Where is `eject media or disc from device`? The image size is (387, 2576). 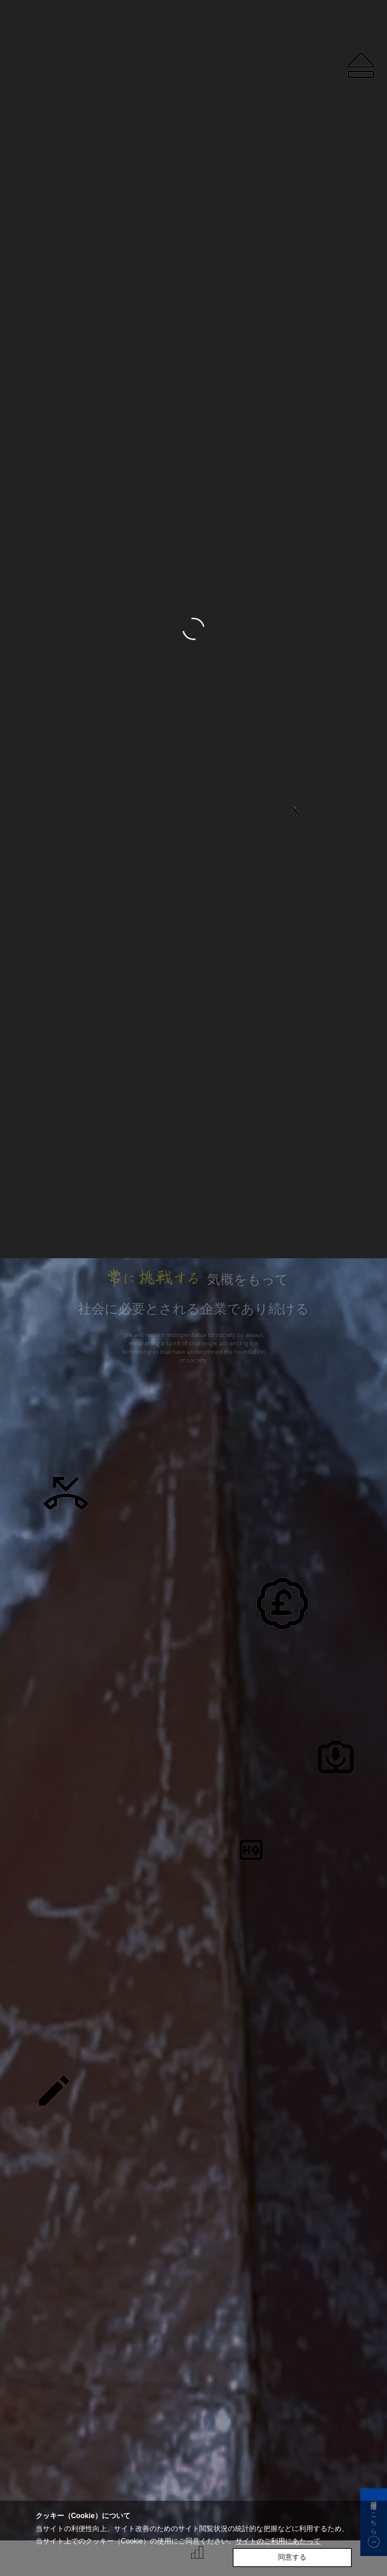
eject media or disc from device is located at coordinates (361, 67).